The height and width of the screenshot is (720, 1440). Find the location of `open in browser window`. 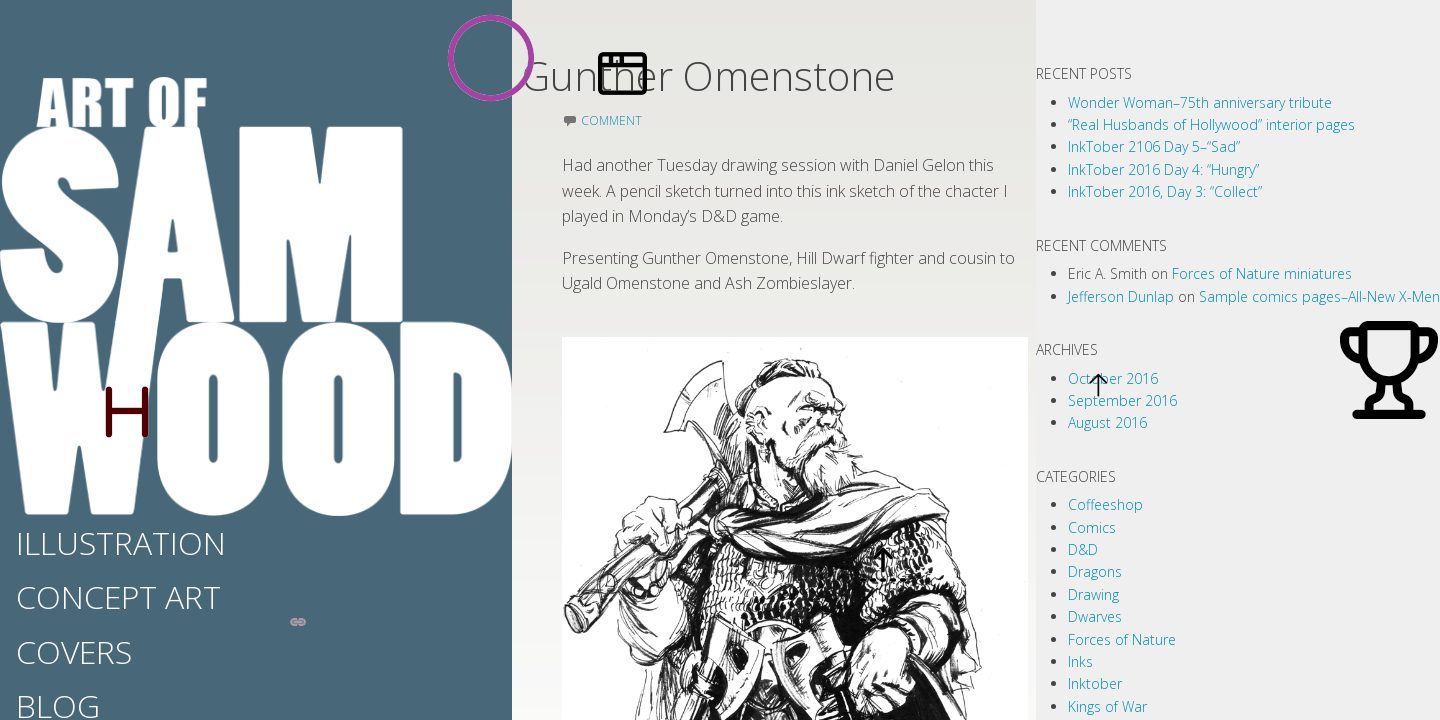

open in browser window is located at coordinates (622, 73).